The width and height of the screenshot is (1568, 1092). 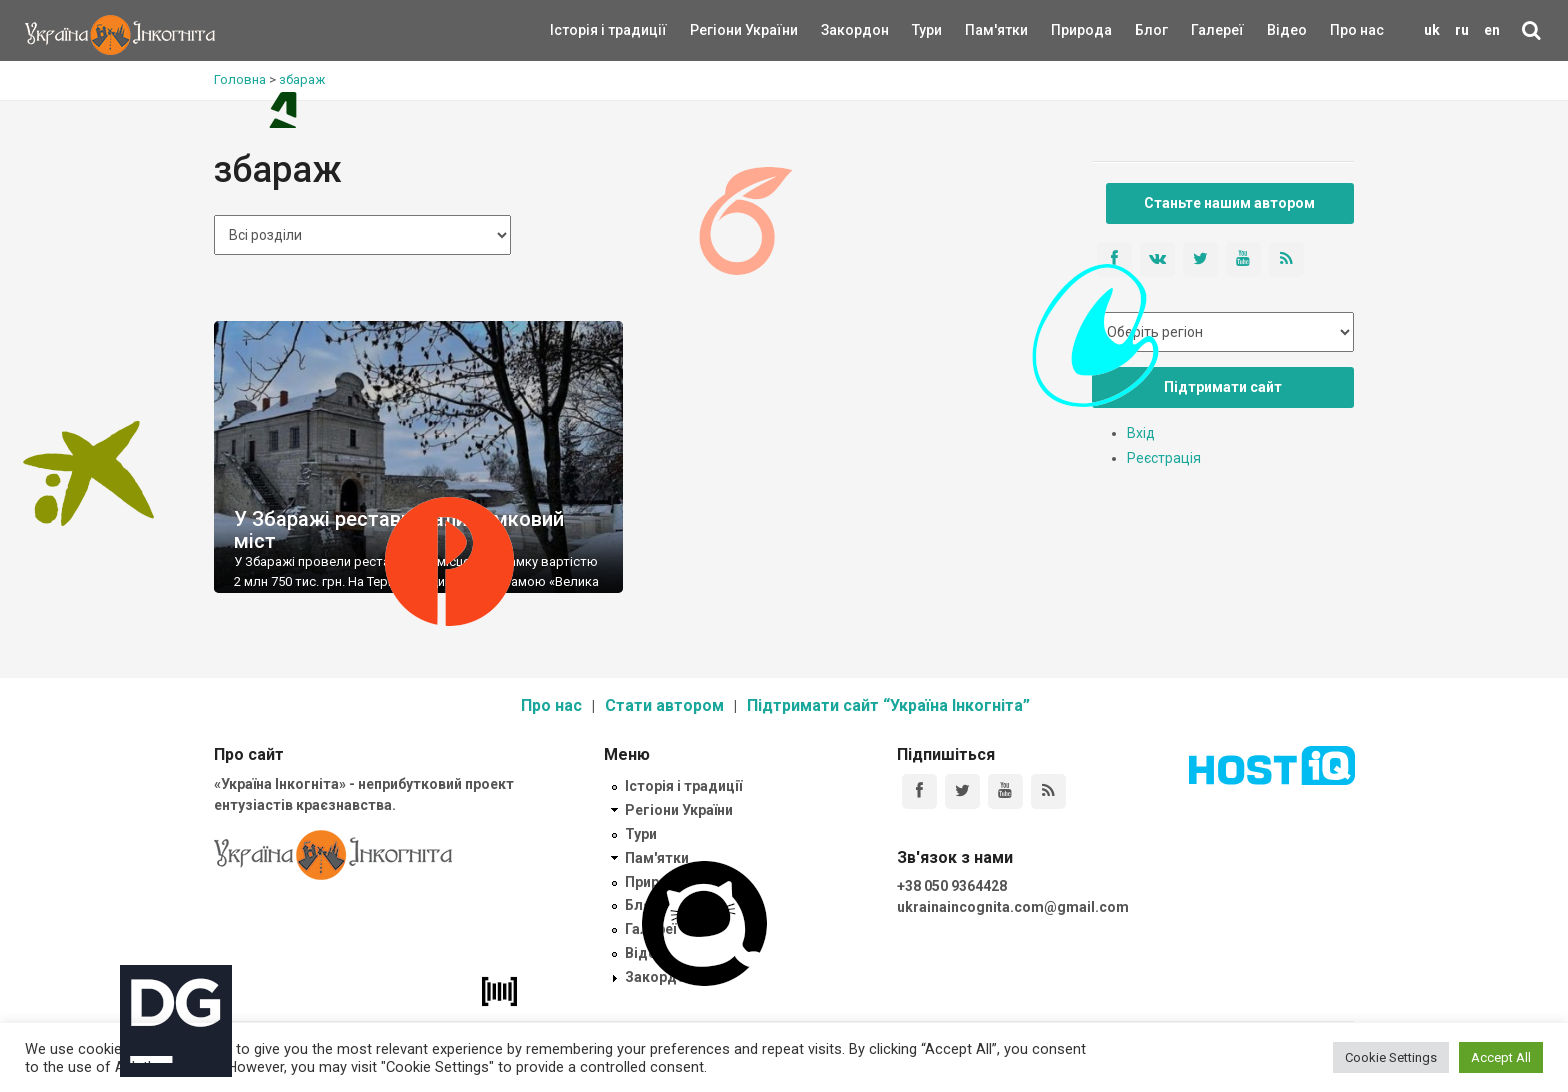 What do you see at coordinates (176, 1021) in the screenshot?
I see `open datagrip database IDE` at bounding box center [176, 1021].